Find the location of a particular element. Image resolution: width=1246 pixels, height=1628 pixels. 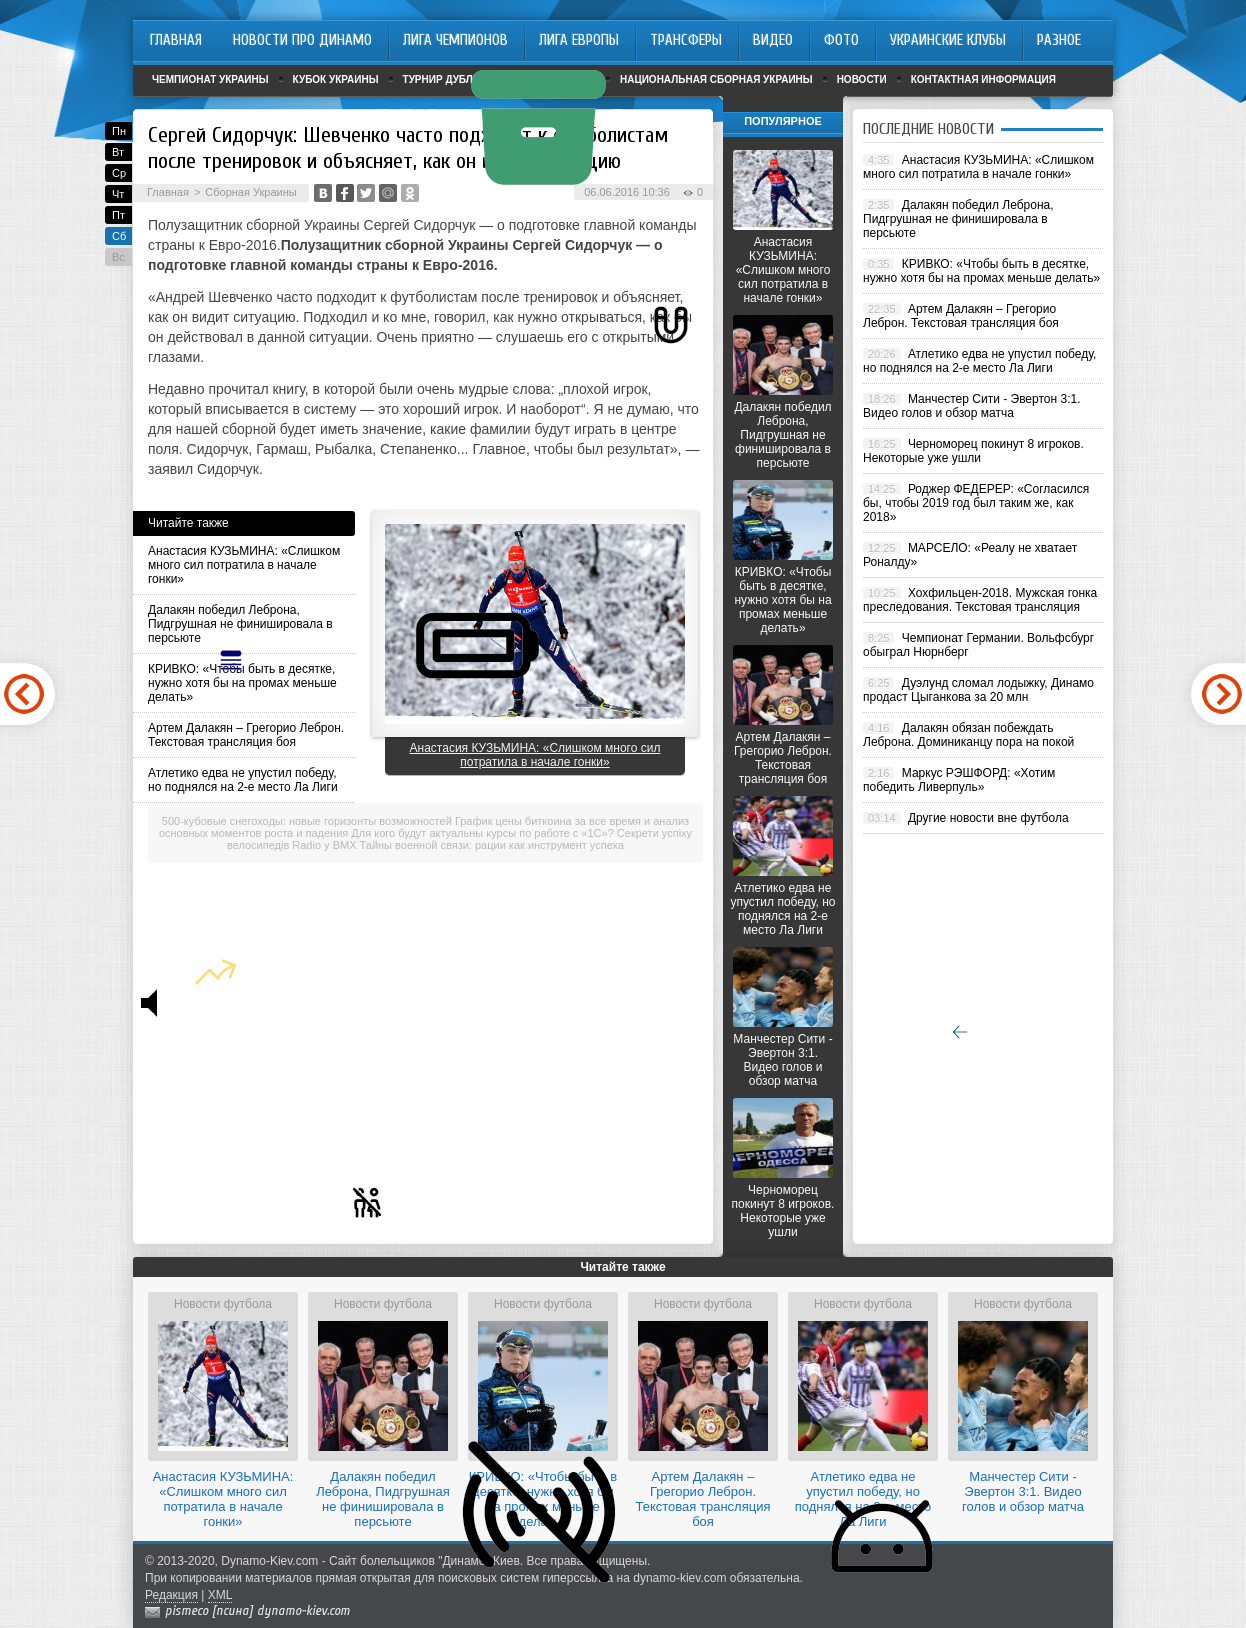

go back to the previous screen is located at coordinates (960, 1032).